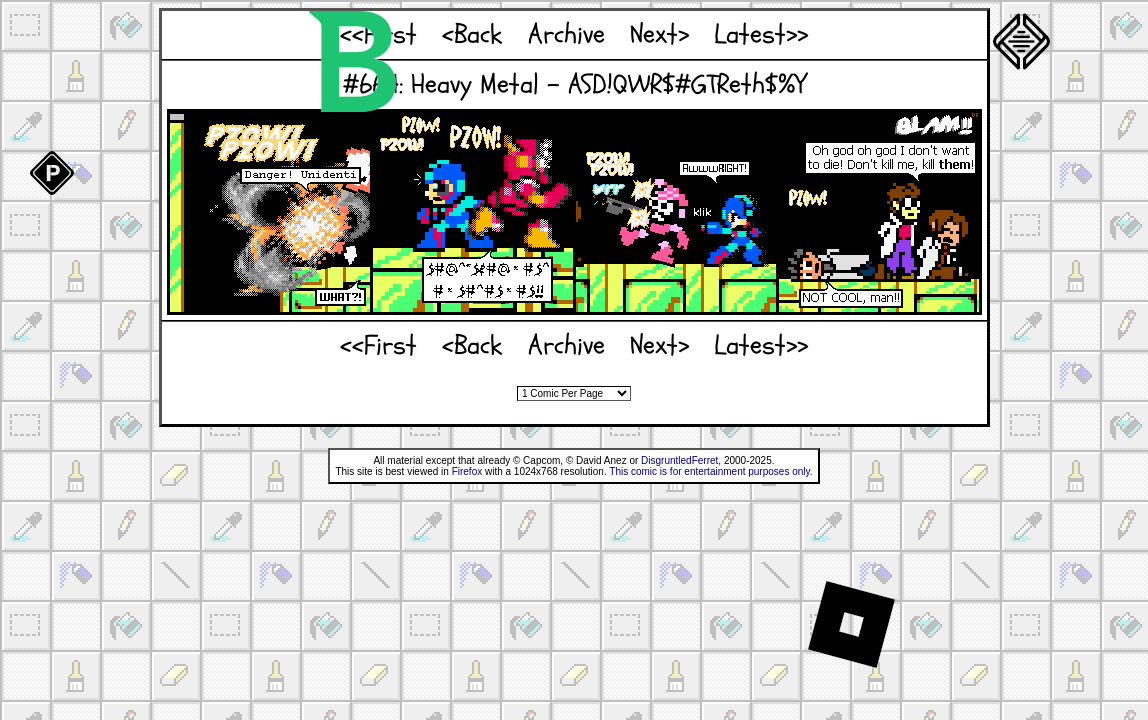  Describe the element at coordinates (851, 624) in the screenshot. I see `open the Roblox app` at that location.